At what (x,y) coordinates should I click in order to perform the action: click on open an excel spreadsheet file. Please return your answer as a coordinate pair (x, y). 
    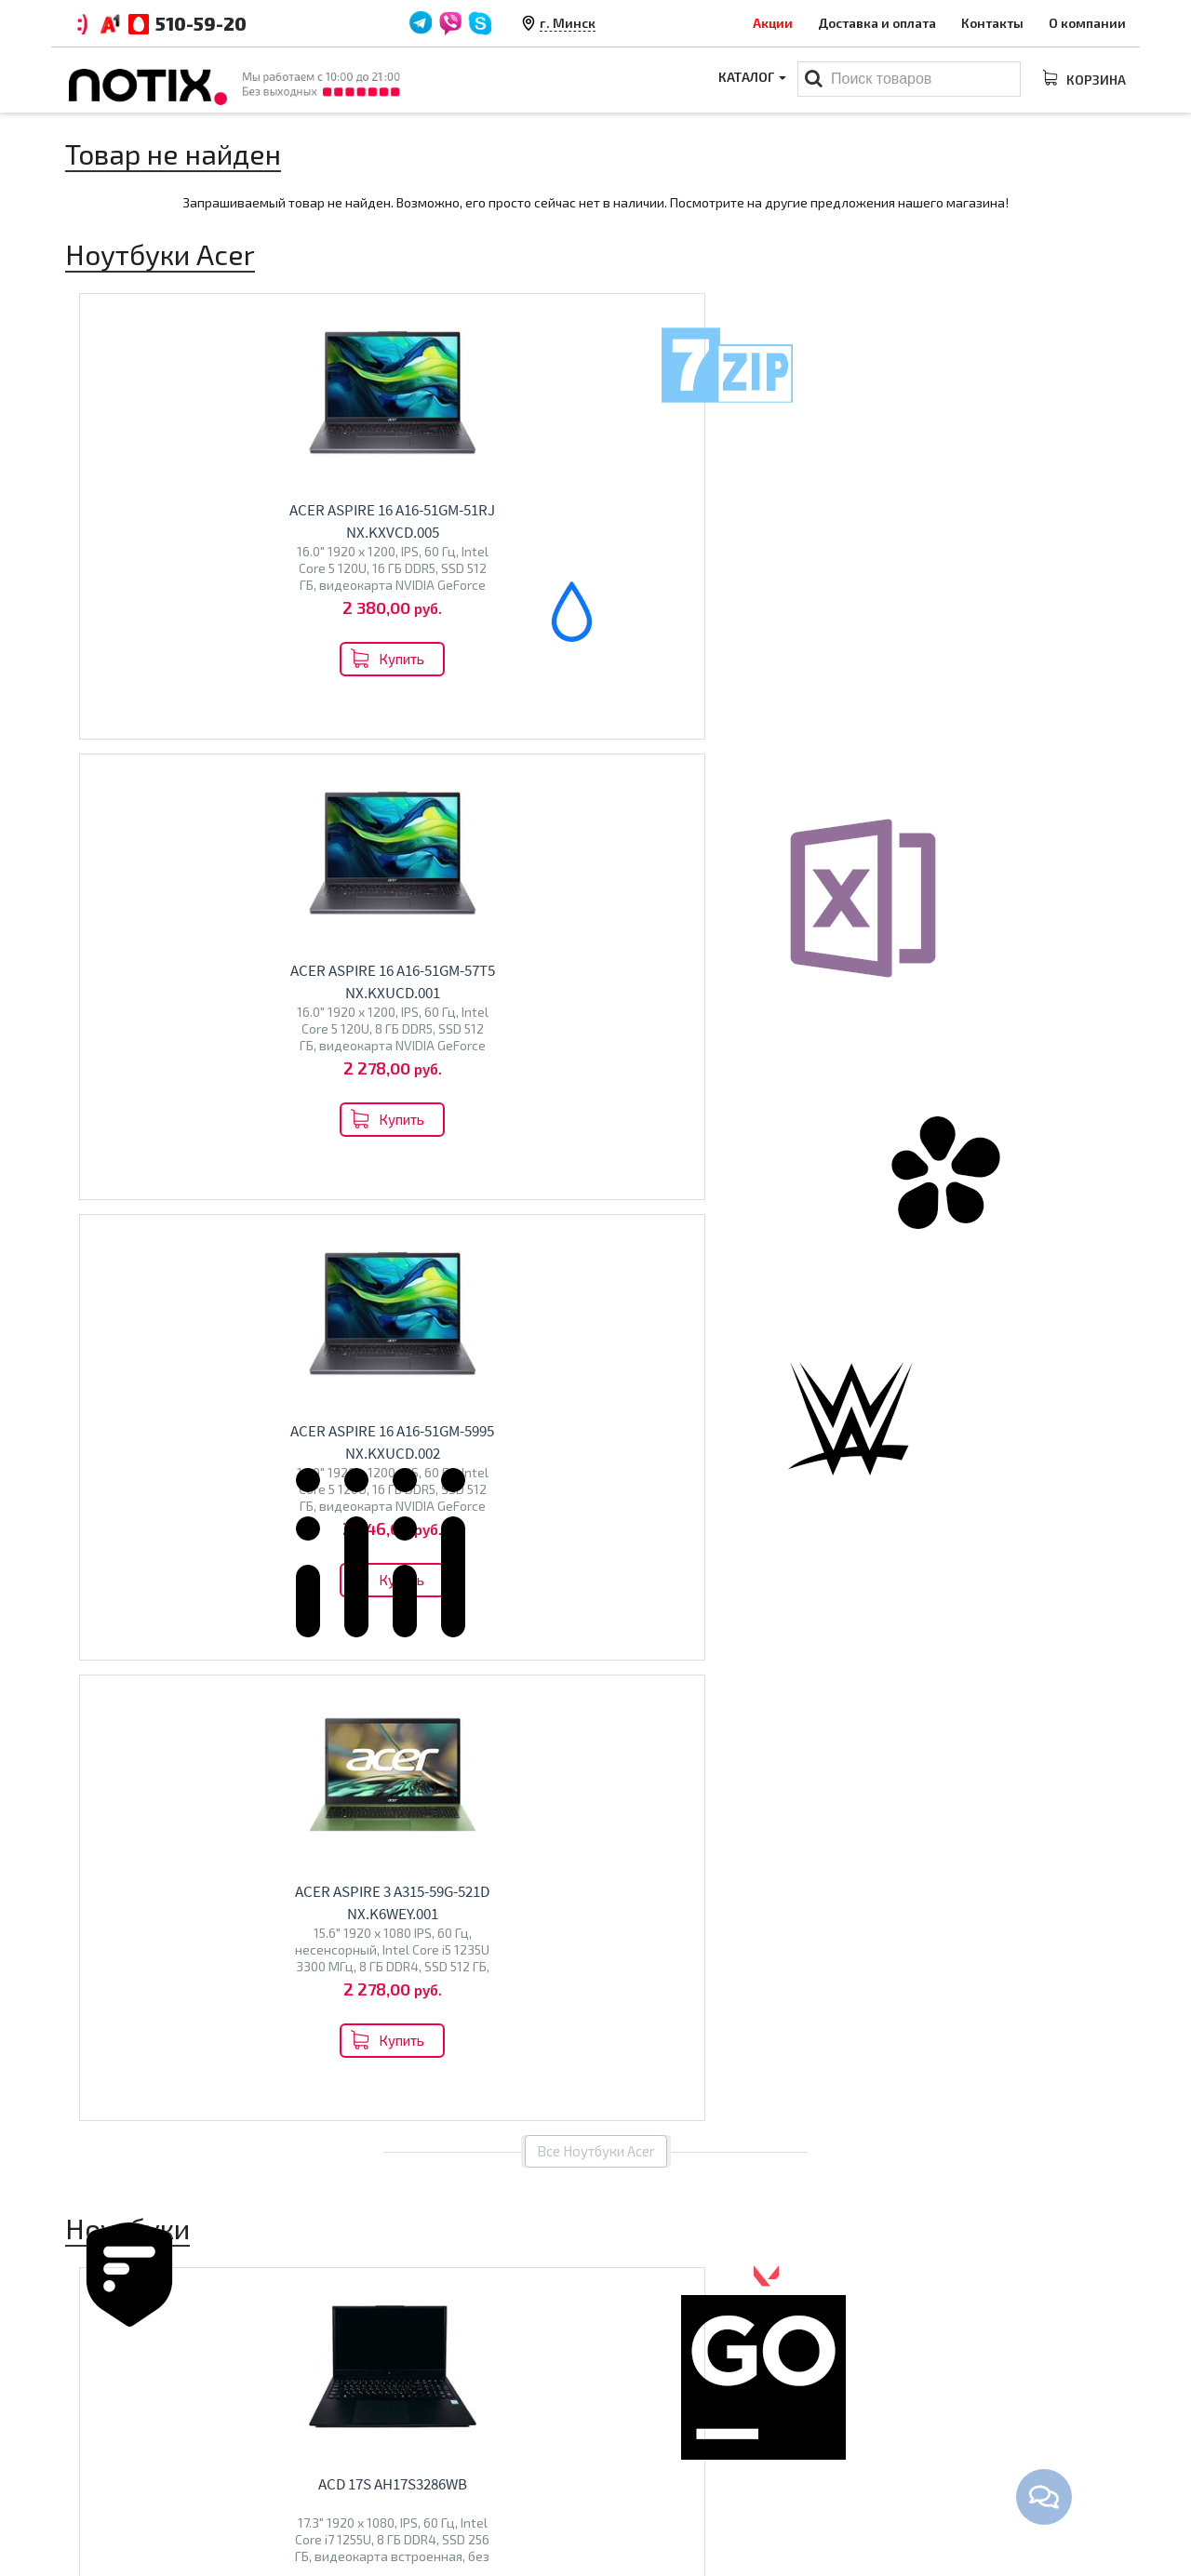
    Looking at the image, I should click on (863, 898).